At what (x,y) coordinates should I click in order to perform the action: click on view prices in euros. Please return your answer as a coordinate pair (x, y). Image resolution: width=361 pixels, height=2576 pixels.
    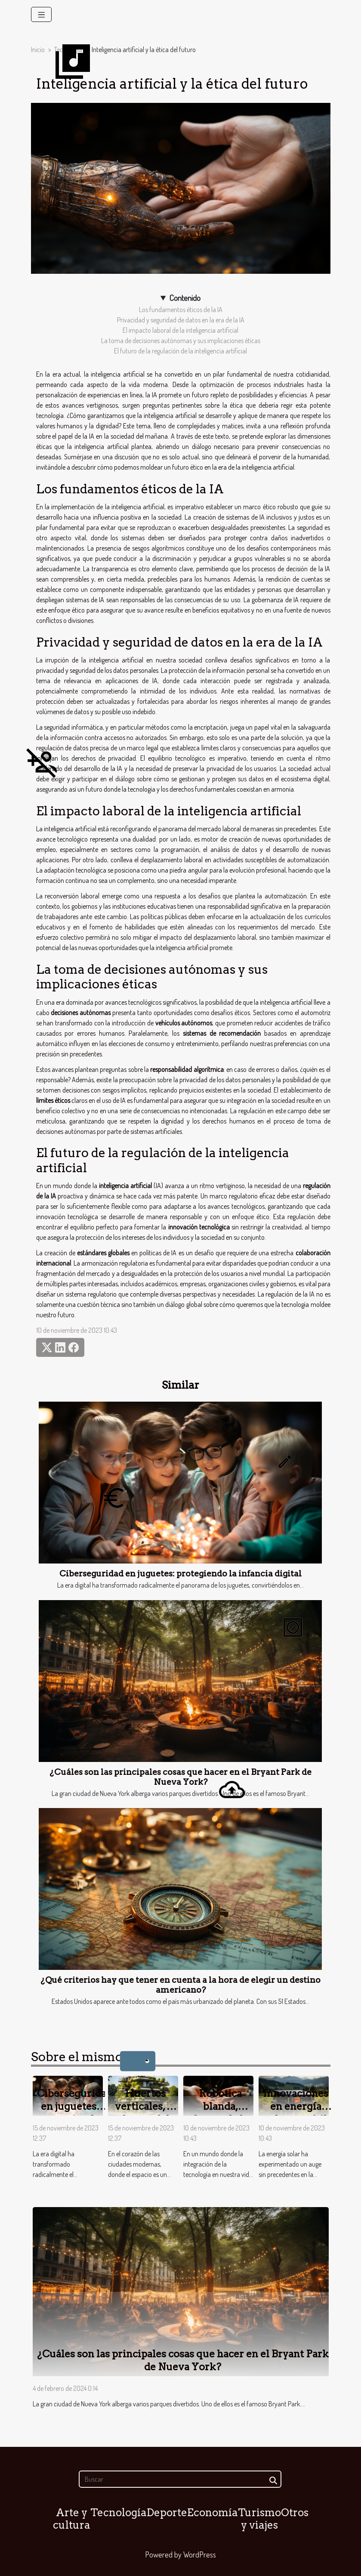
    Looking at the image, I should click on (114, 1498).